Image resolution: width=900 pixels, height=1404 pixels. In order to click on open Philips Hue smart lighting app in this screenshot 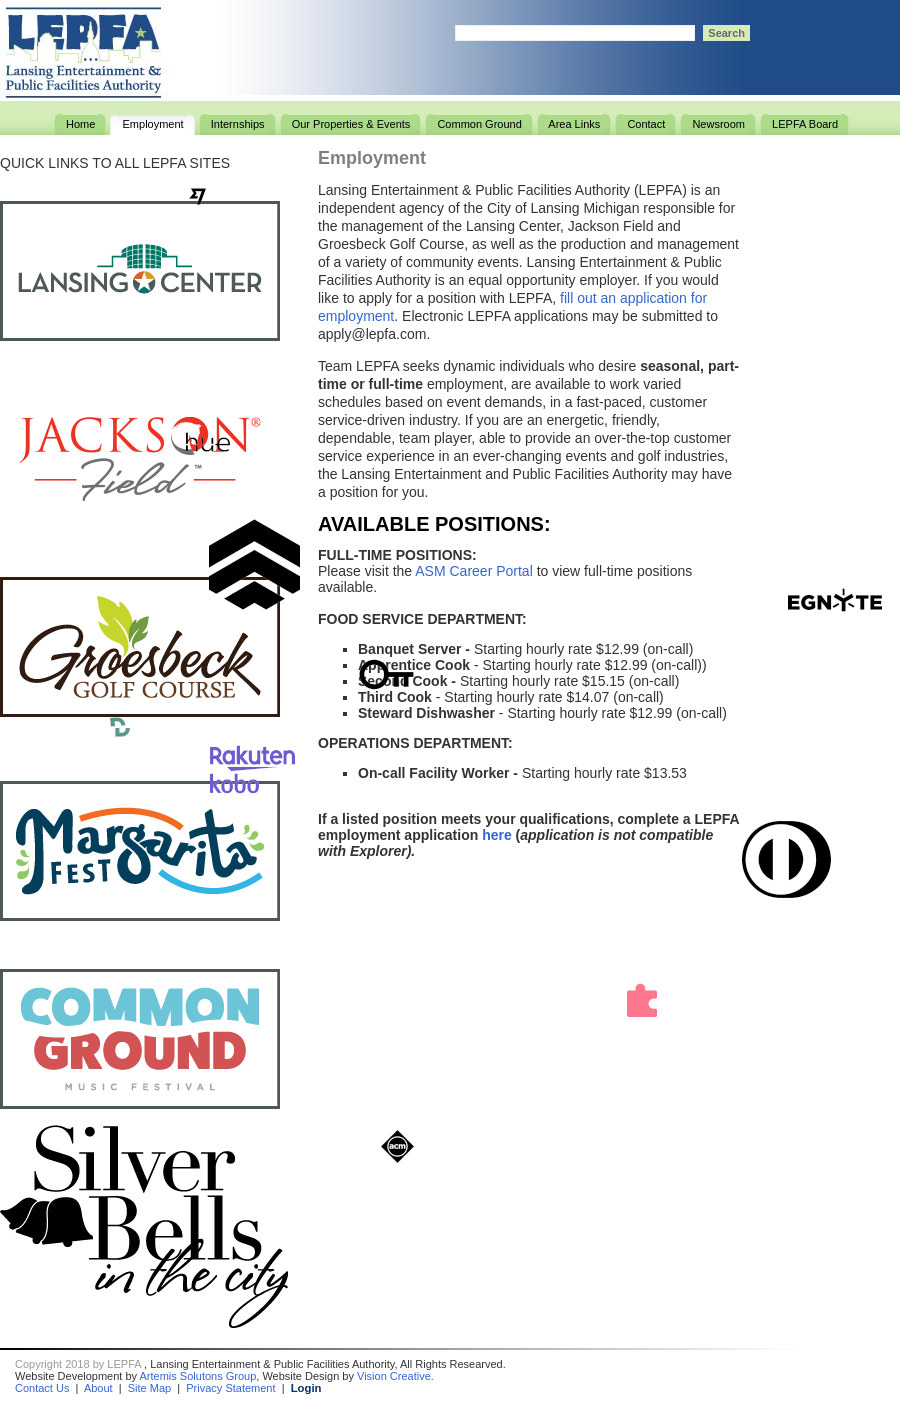, I will do `click(208, 442)`.